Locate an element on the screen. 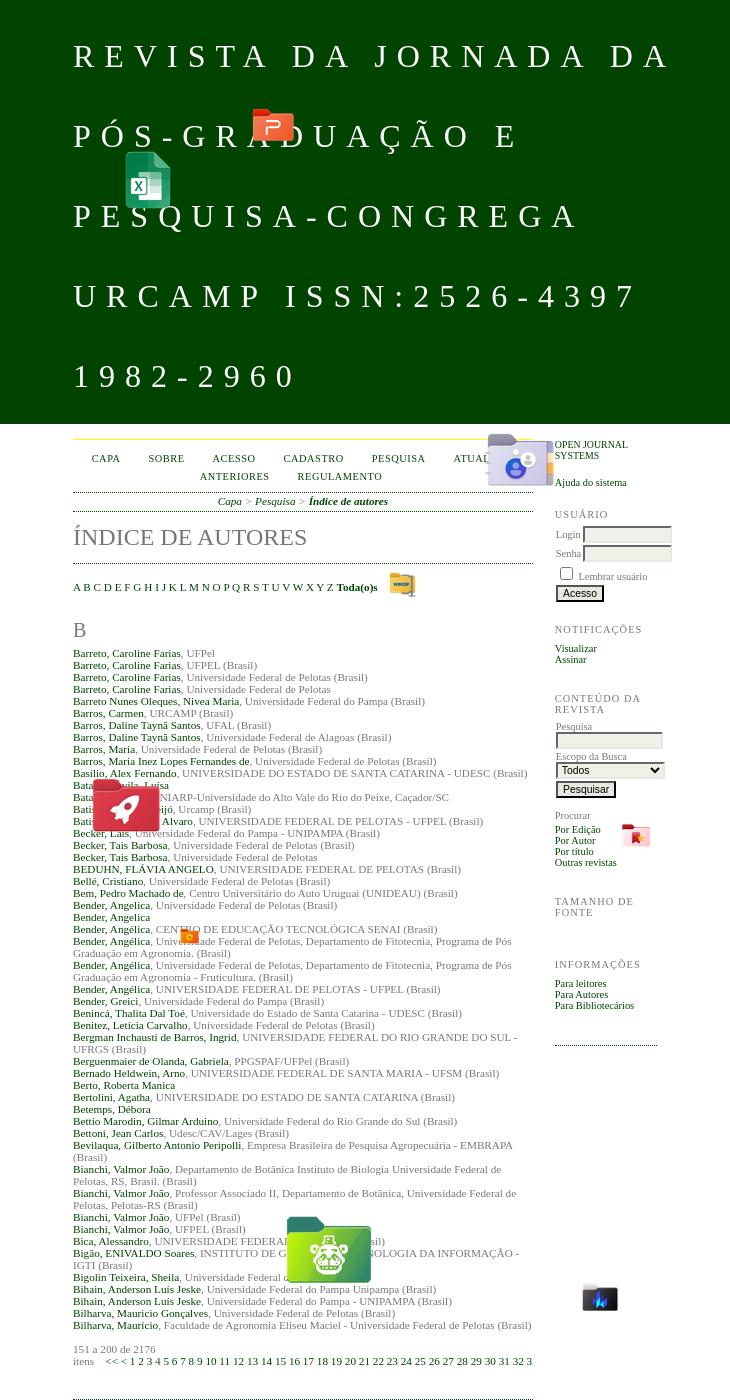  open a microsoft excel spreadsheet file is located at coordinates (148, 180).